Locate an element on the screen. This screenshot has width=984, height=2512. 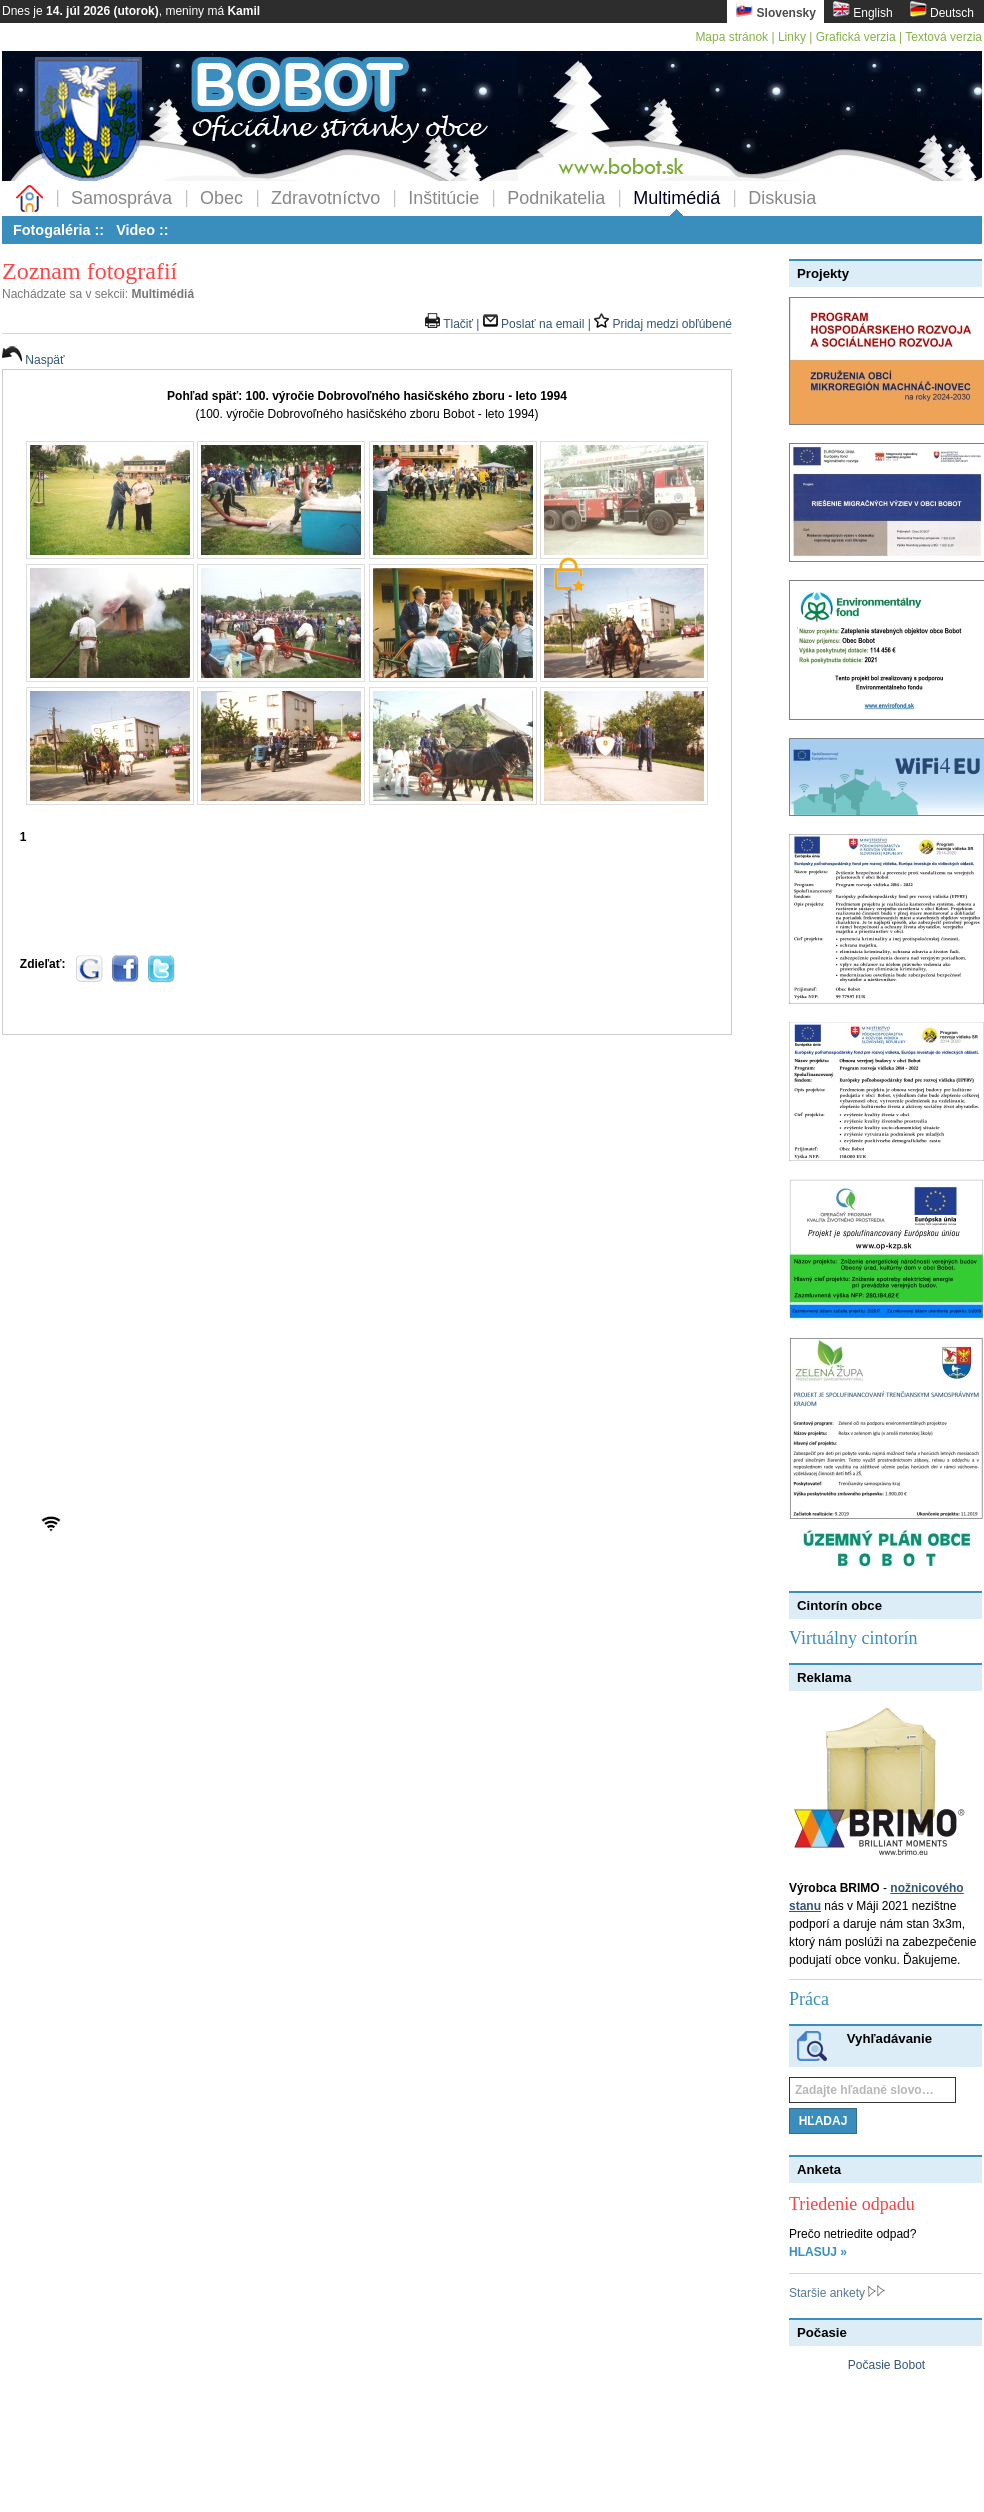
mark a password or credential as a favorite is located at coordinates (568, 574).